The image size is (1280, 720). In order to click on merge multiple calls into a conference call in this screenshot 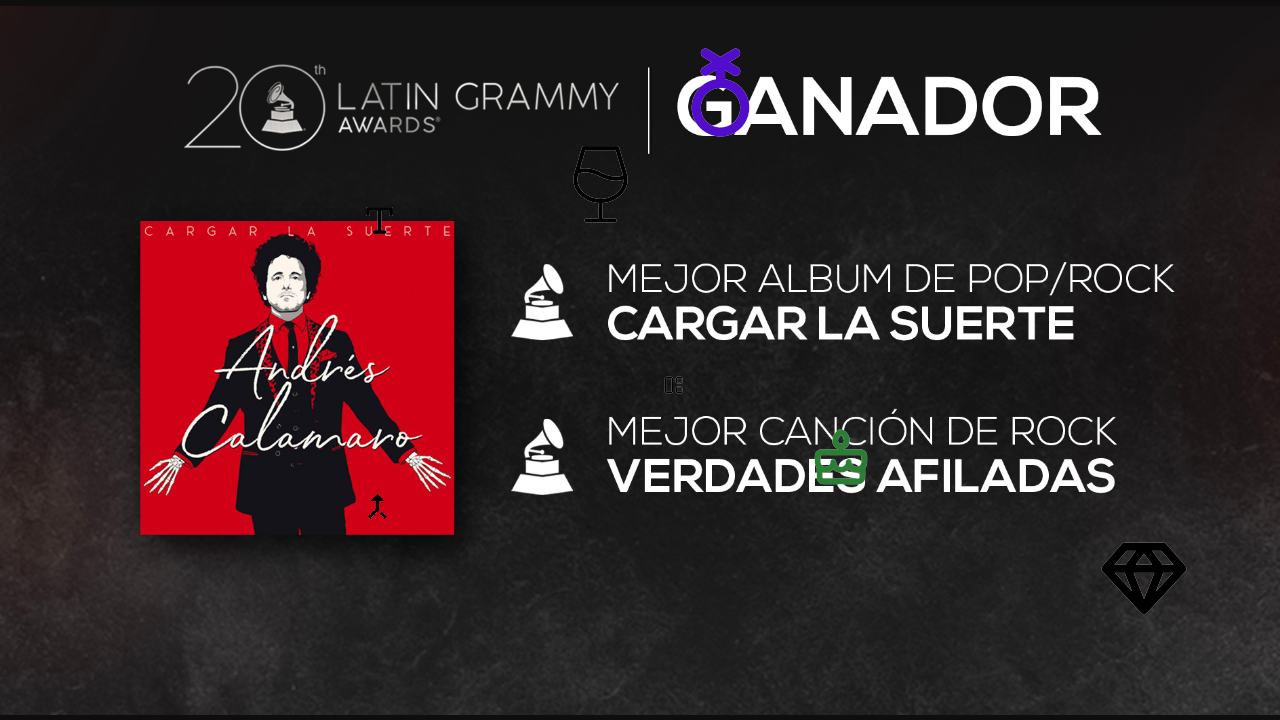, I will do `click(377, 506)`.